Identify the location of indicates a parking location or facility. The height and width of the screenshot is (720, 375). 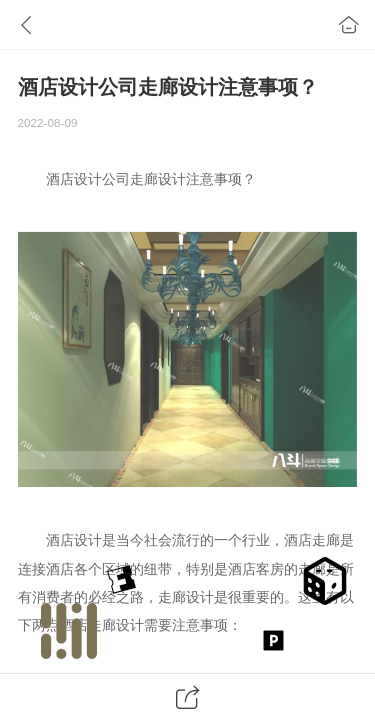
(273, 640).